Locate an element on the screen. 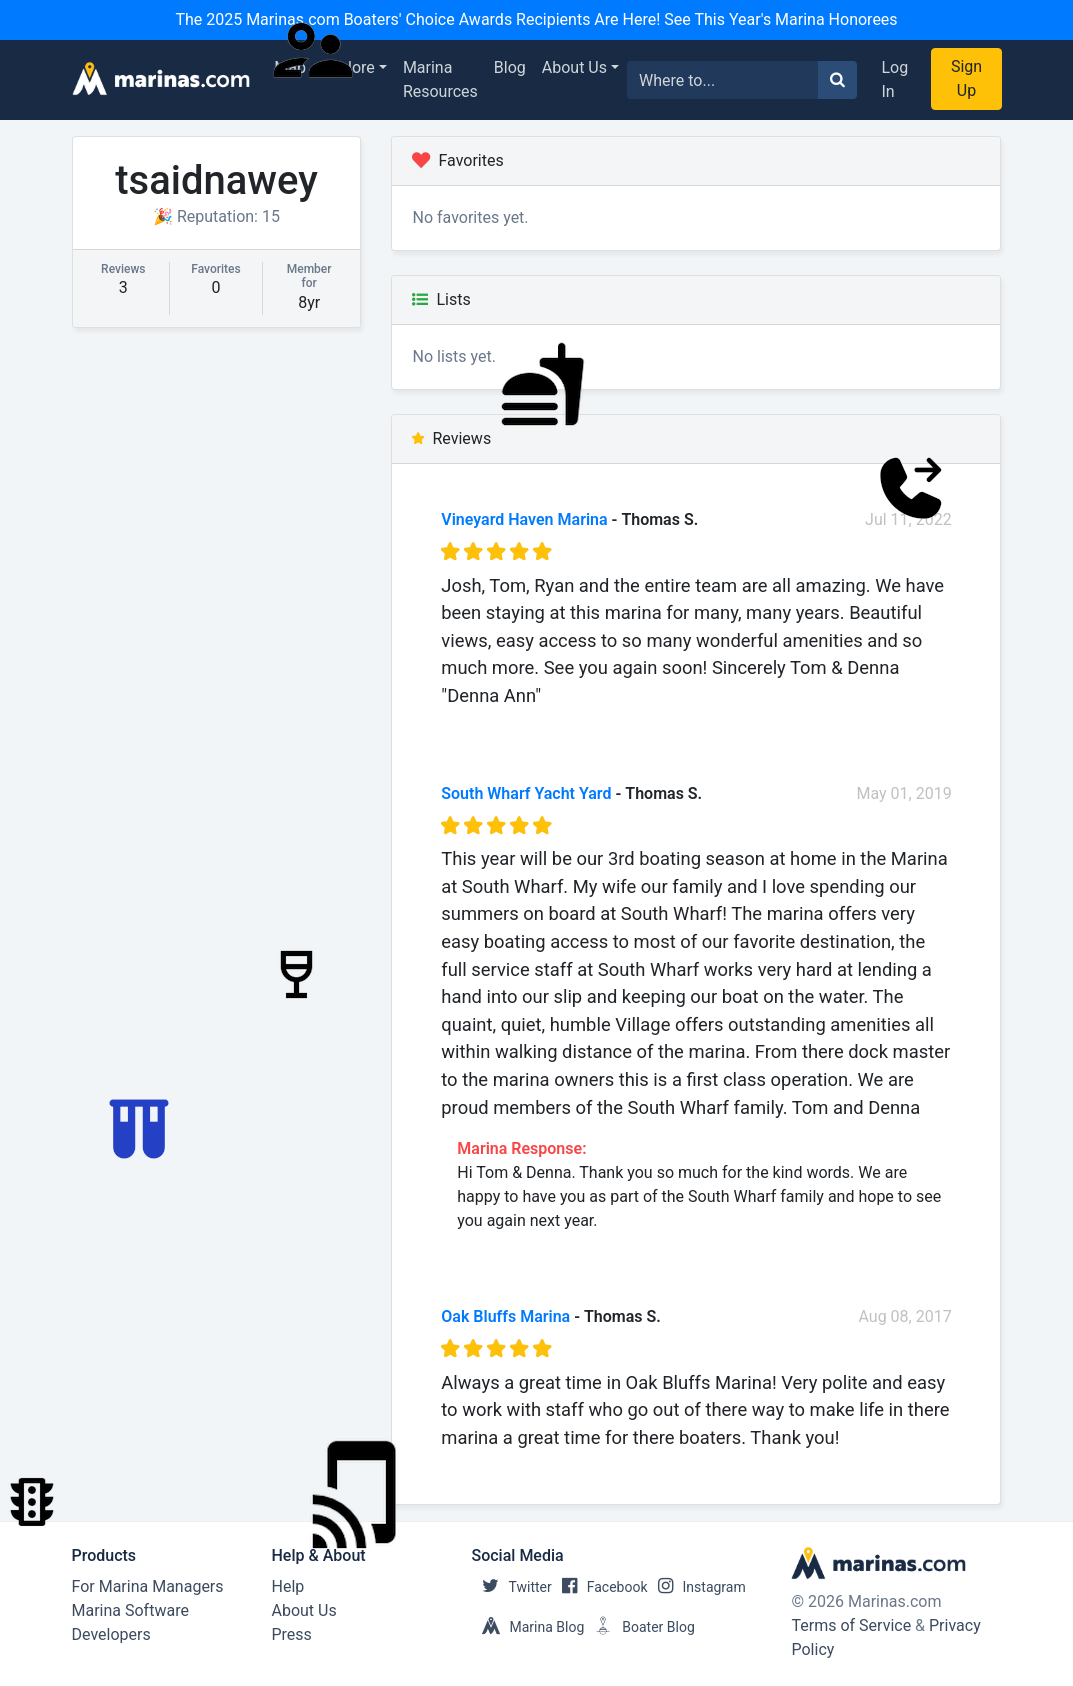 The image size is (1073, 1686). find nearby fast food restaurants is located at coordinates (543, 384).